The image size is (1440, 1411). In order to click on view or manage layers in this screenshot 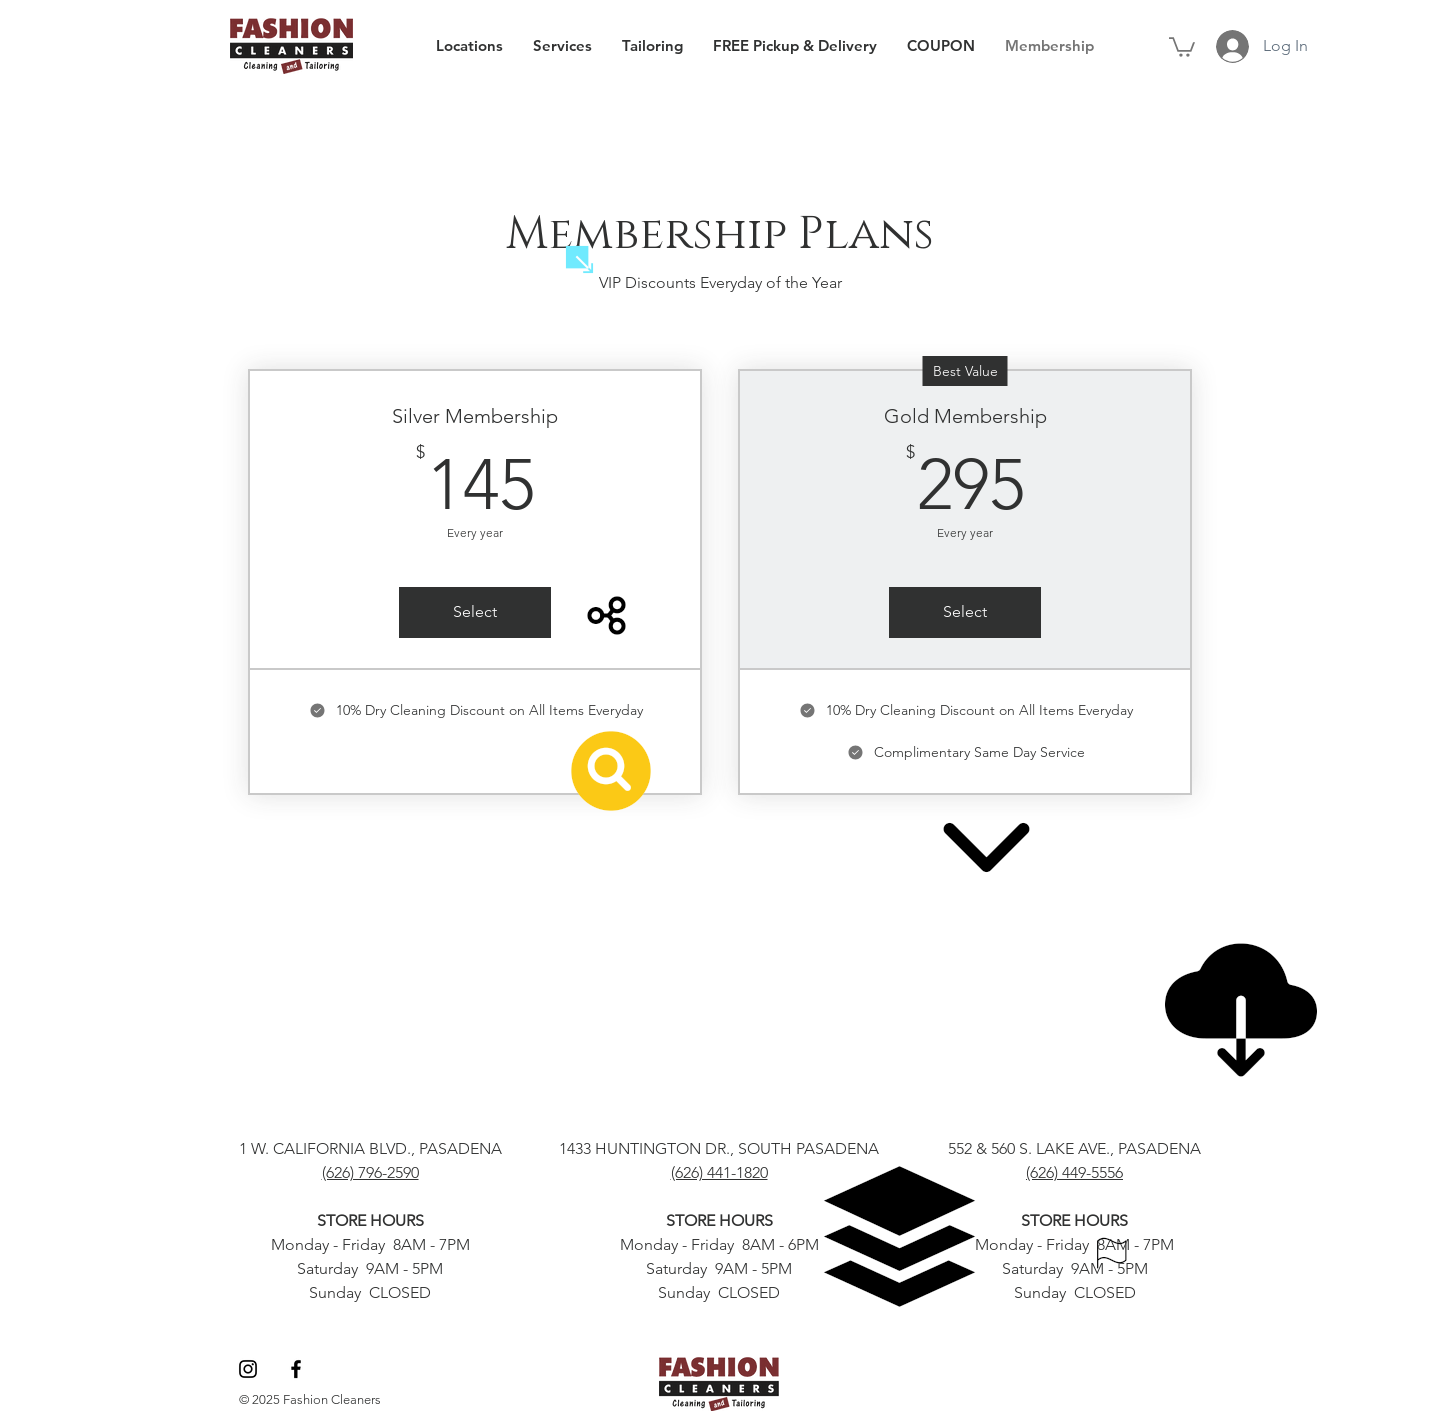, I will do `click(899, 1236)`.